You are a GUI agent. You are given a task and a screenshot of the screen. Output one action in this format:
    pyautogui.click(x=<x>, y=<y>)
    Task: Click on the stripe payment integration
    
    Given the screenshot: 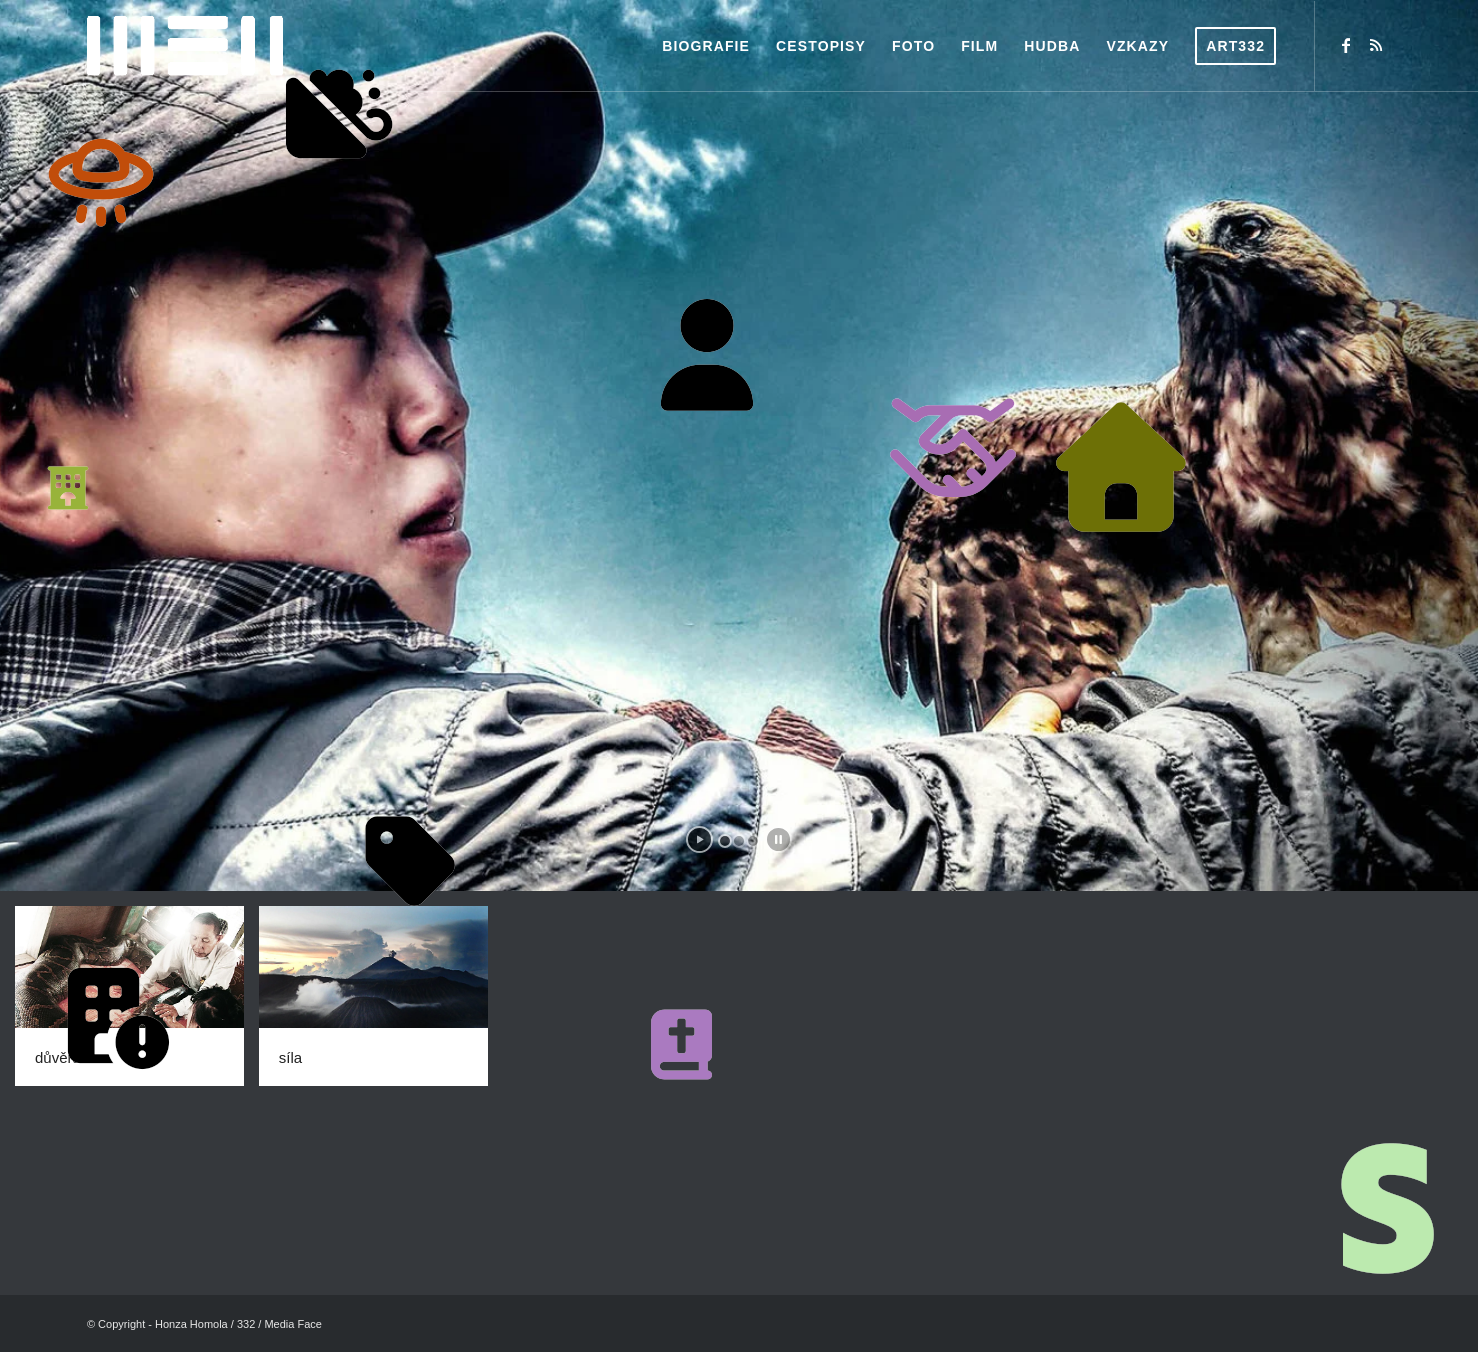 What is the action you would take?
    pyautogui.click(x=1387, y=1208)
    